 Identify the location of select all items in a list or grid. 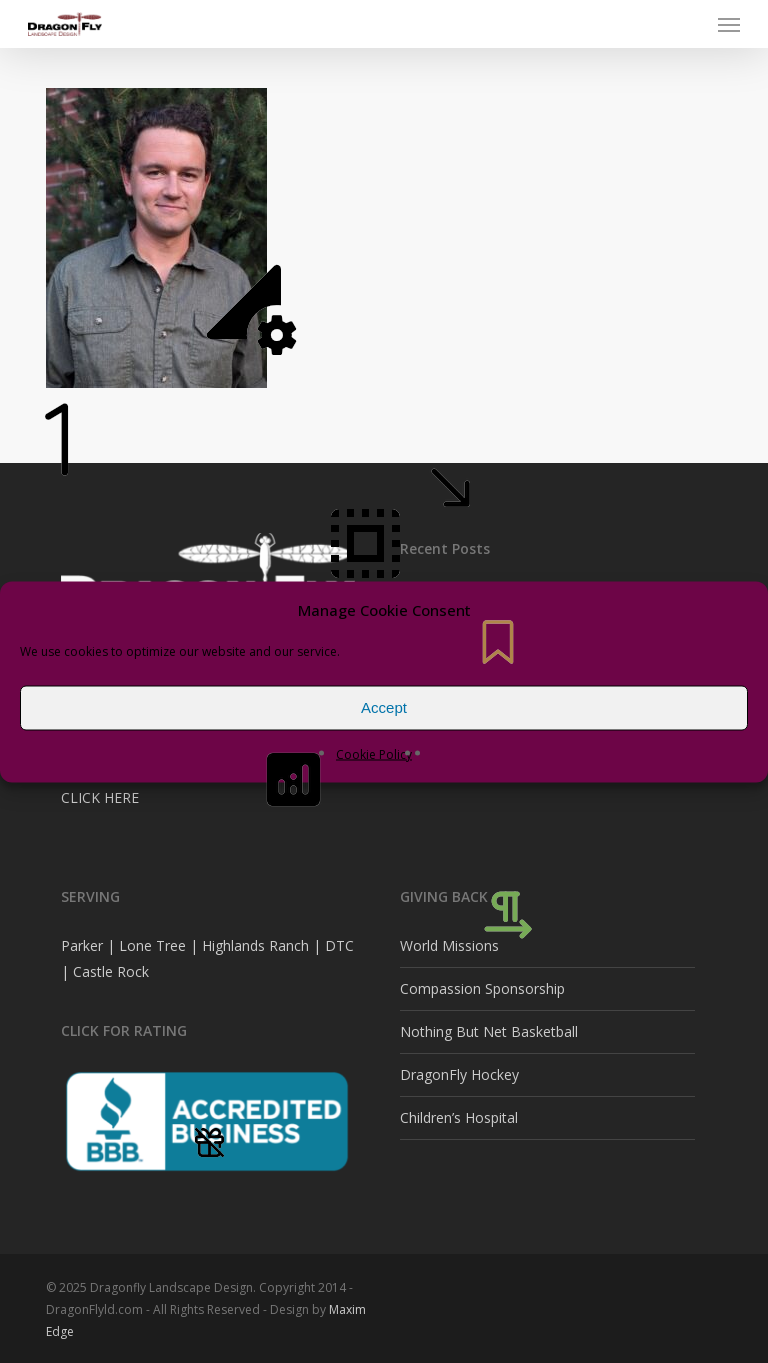
(365, 543).